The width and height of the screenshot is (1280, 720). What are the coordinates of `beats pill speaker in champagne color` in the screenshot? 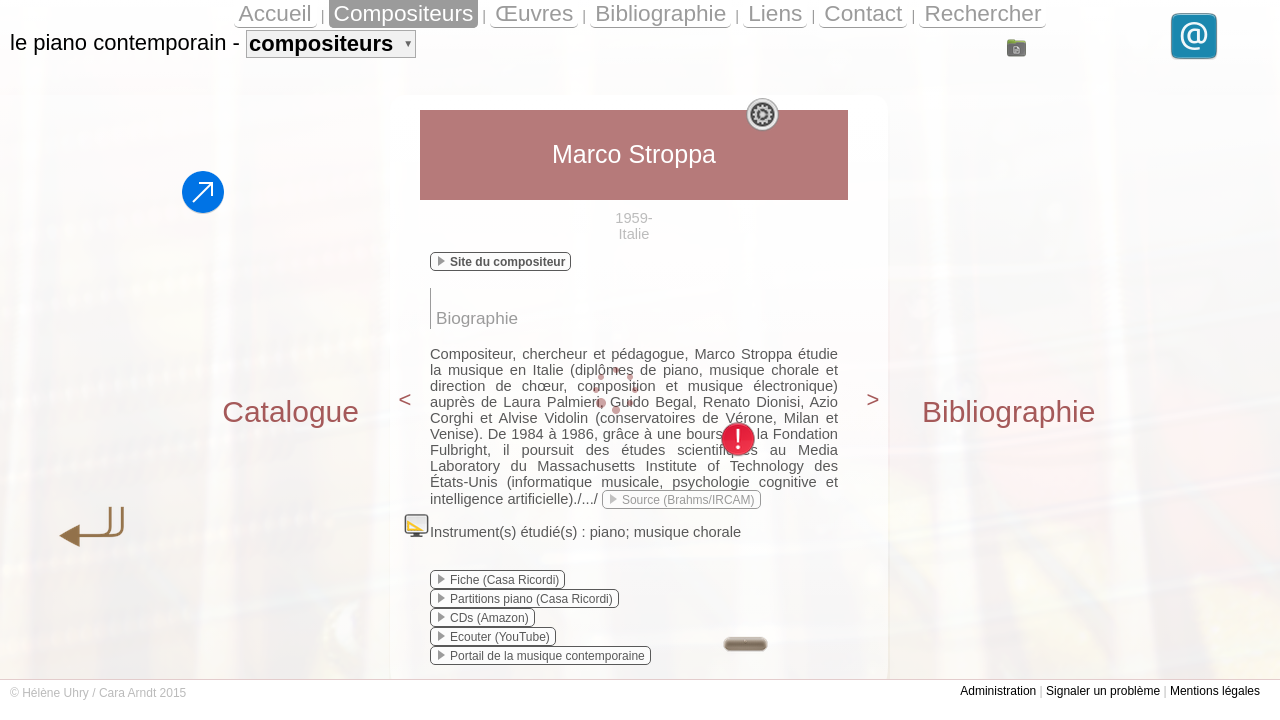 It's located at (745, 644).